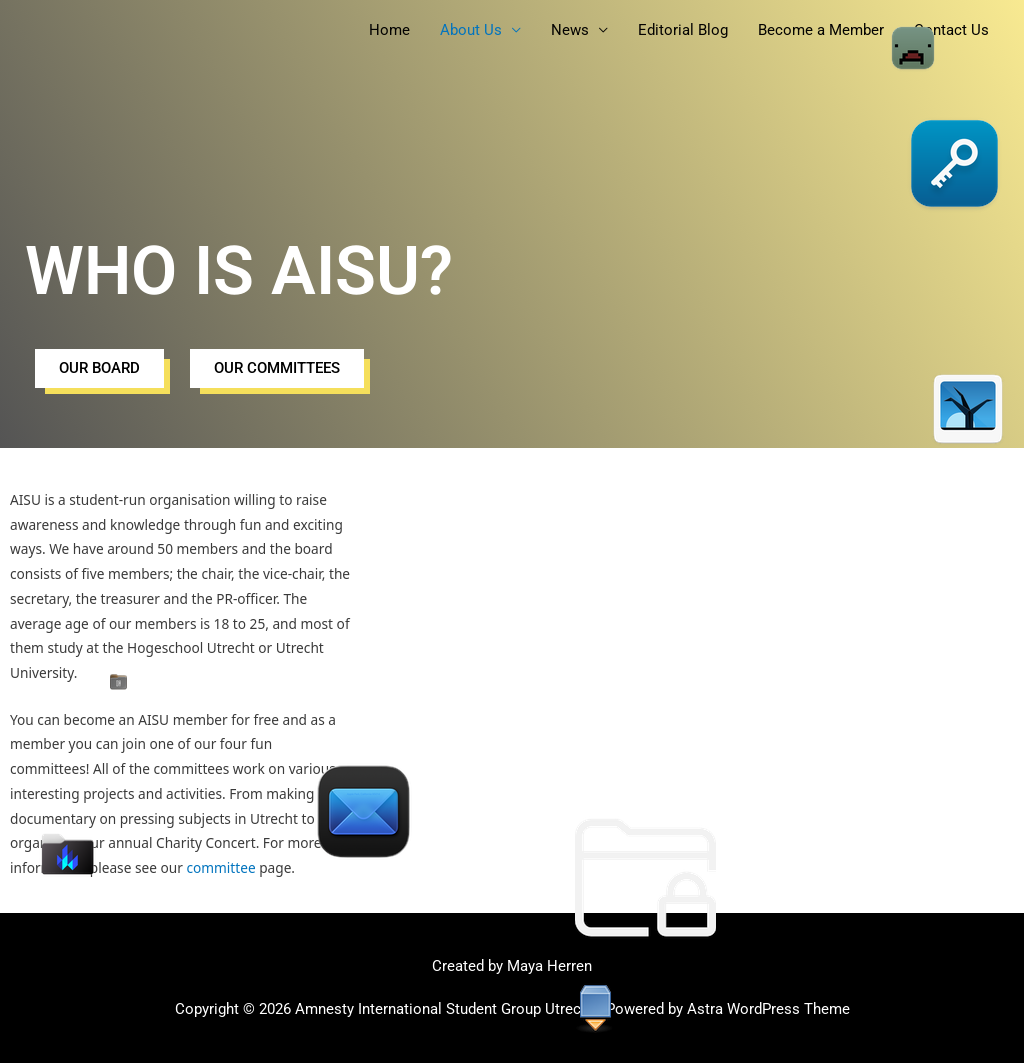 The image size is (1024, 1063). What do you see at coordinates (913, 48) in the screenshot?
I see `launch unturned game` at bounding box center [913, 48].